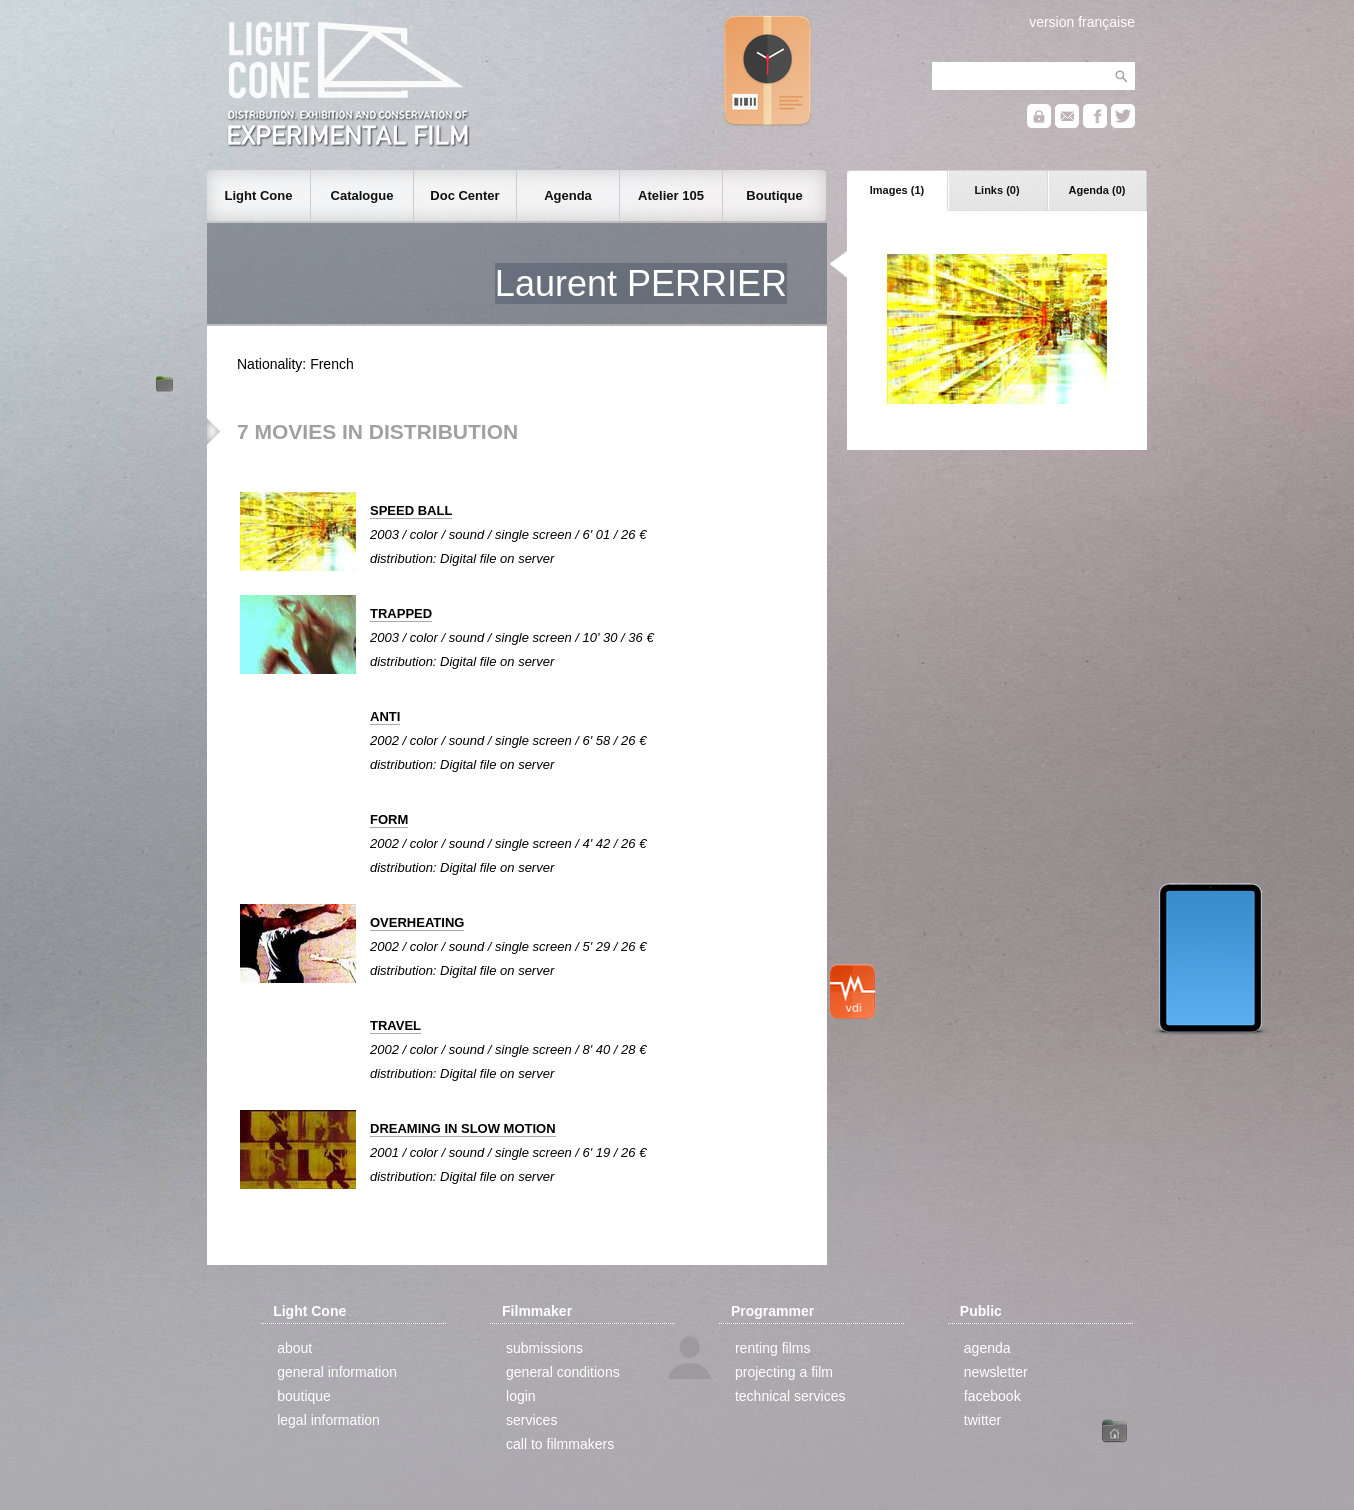 The image size is (1354, 1510). What do you see at coordinates (1114, 1430) in the screenshot?
I see `access your home folder` at bounding box center [1114, 1430].